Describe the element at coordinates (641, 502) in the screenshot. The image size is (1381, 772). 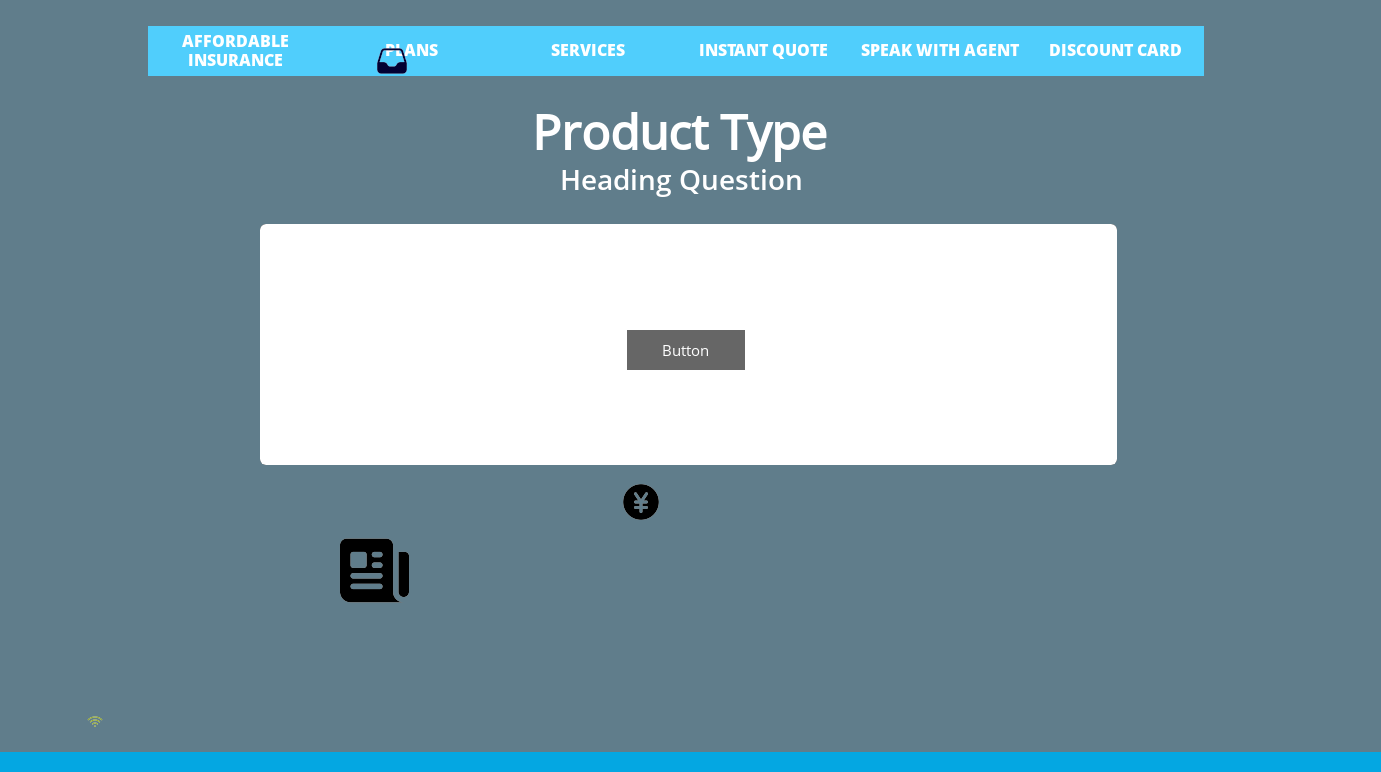
I see `view price in japanese yen` at that location.